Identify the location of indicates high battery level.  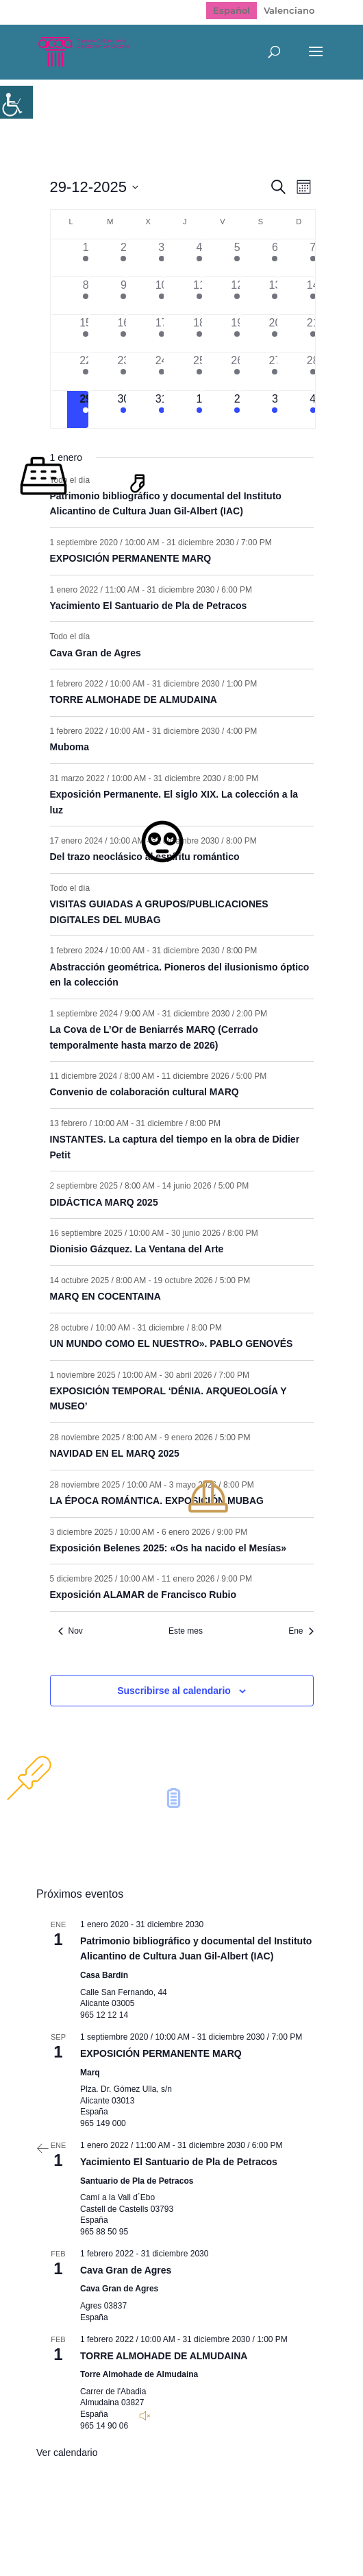
(173, 1798).